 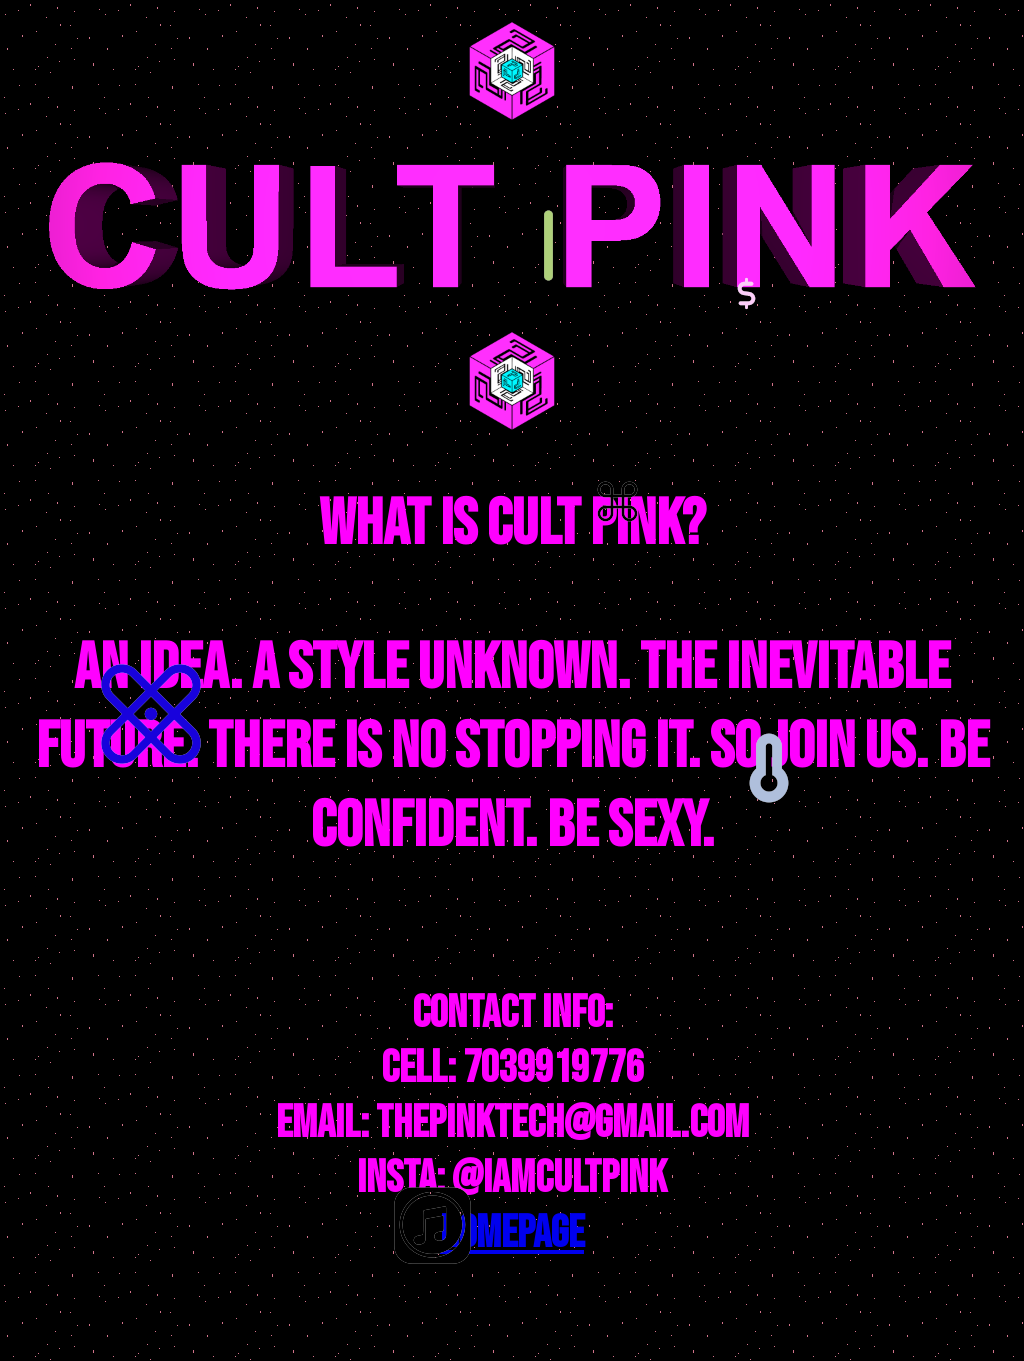 What do you see at coordinates (769, 768) in the screenshot?
I see `indicates high temperature or maximum heat level` at bounding box center [769, 768].